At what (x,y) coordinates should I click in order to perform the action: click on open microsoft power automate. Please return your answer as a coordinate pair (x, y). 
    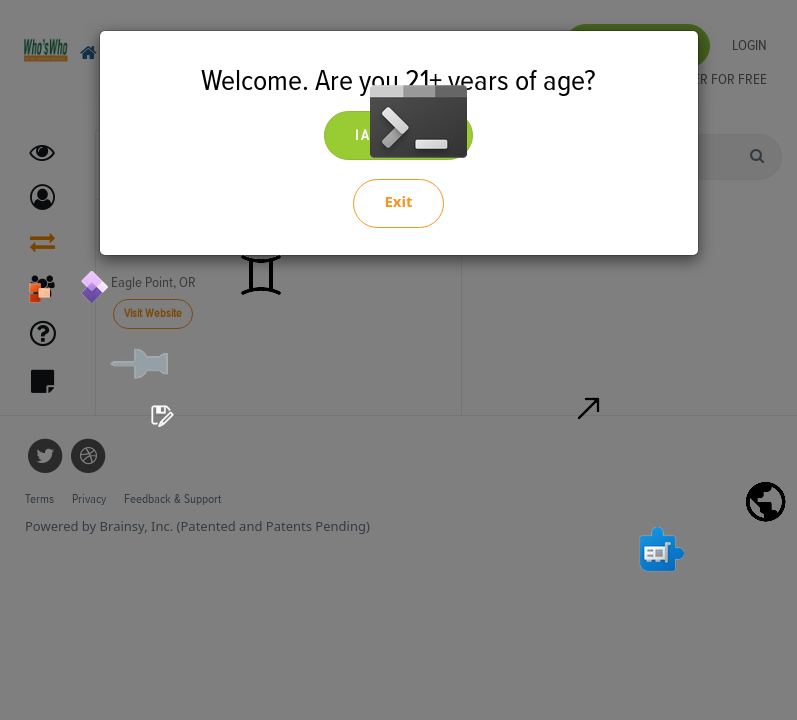
    Looking at the image, I should click on (39, 293).